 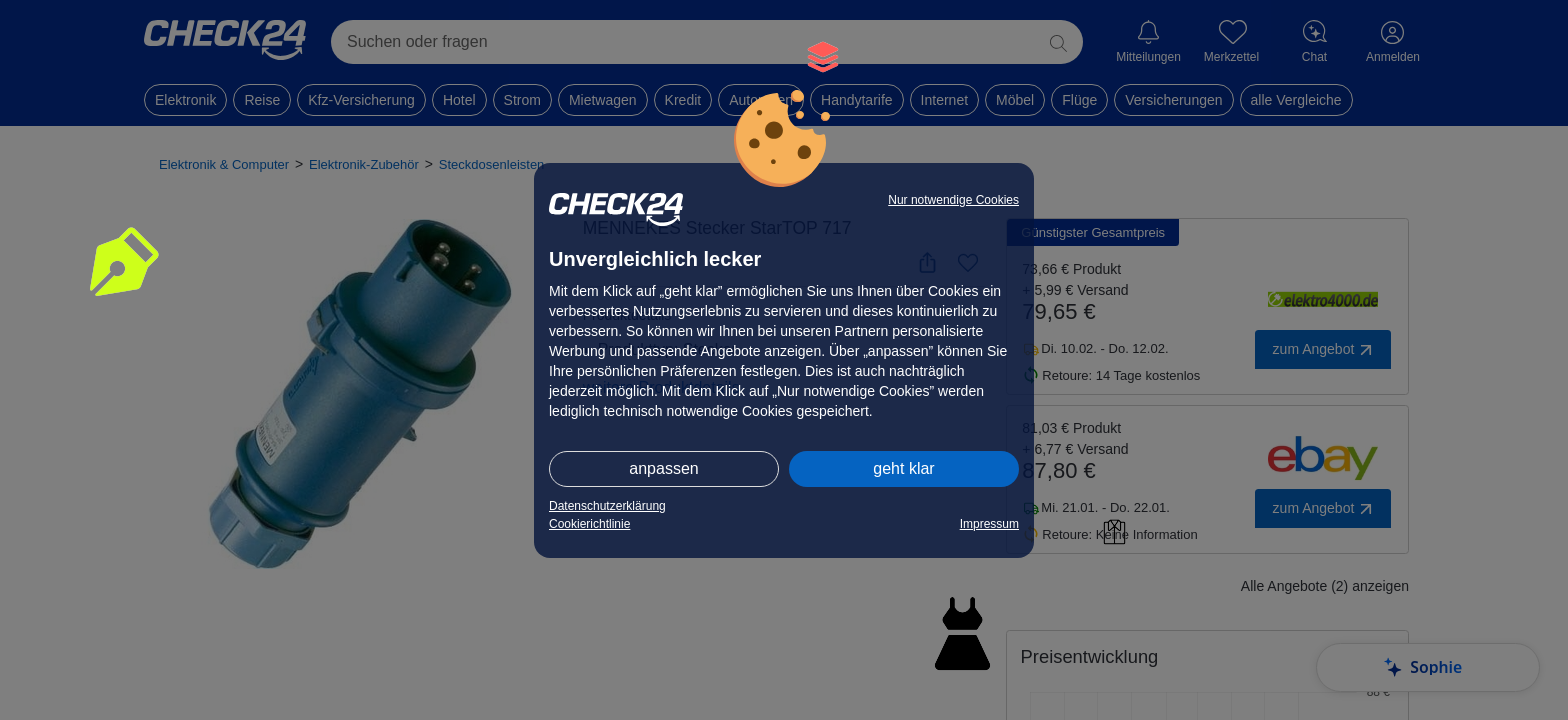 What do you see at coordinates (1114, 532) in the screenshot?
I see `view folded laundry or clothing items` at bounding box center [1114, 532].